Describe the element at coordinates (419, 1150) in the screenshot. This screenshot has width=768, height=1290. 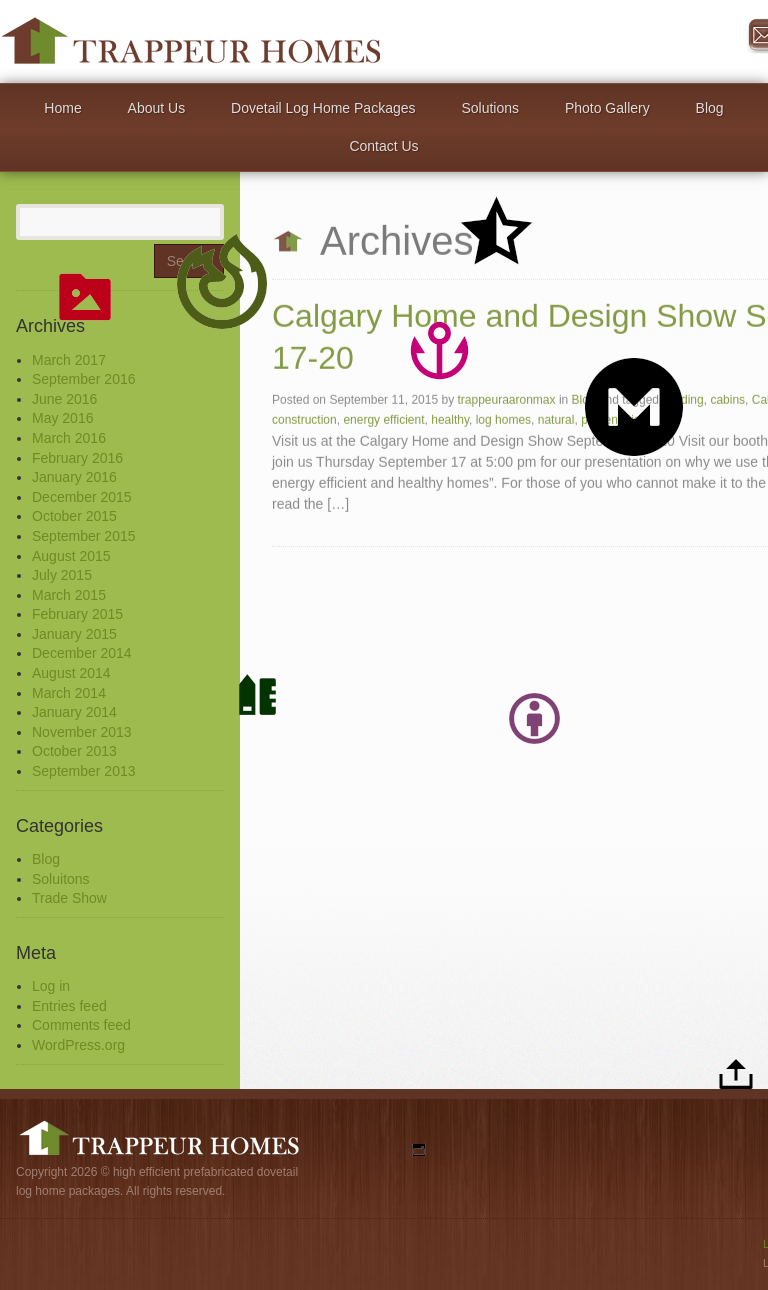
I see `open a new browser window` at that location.